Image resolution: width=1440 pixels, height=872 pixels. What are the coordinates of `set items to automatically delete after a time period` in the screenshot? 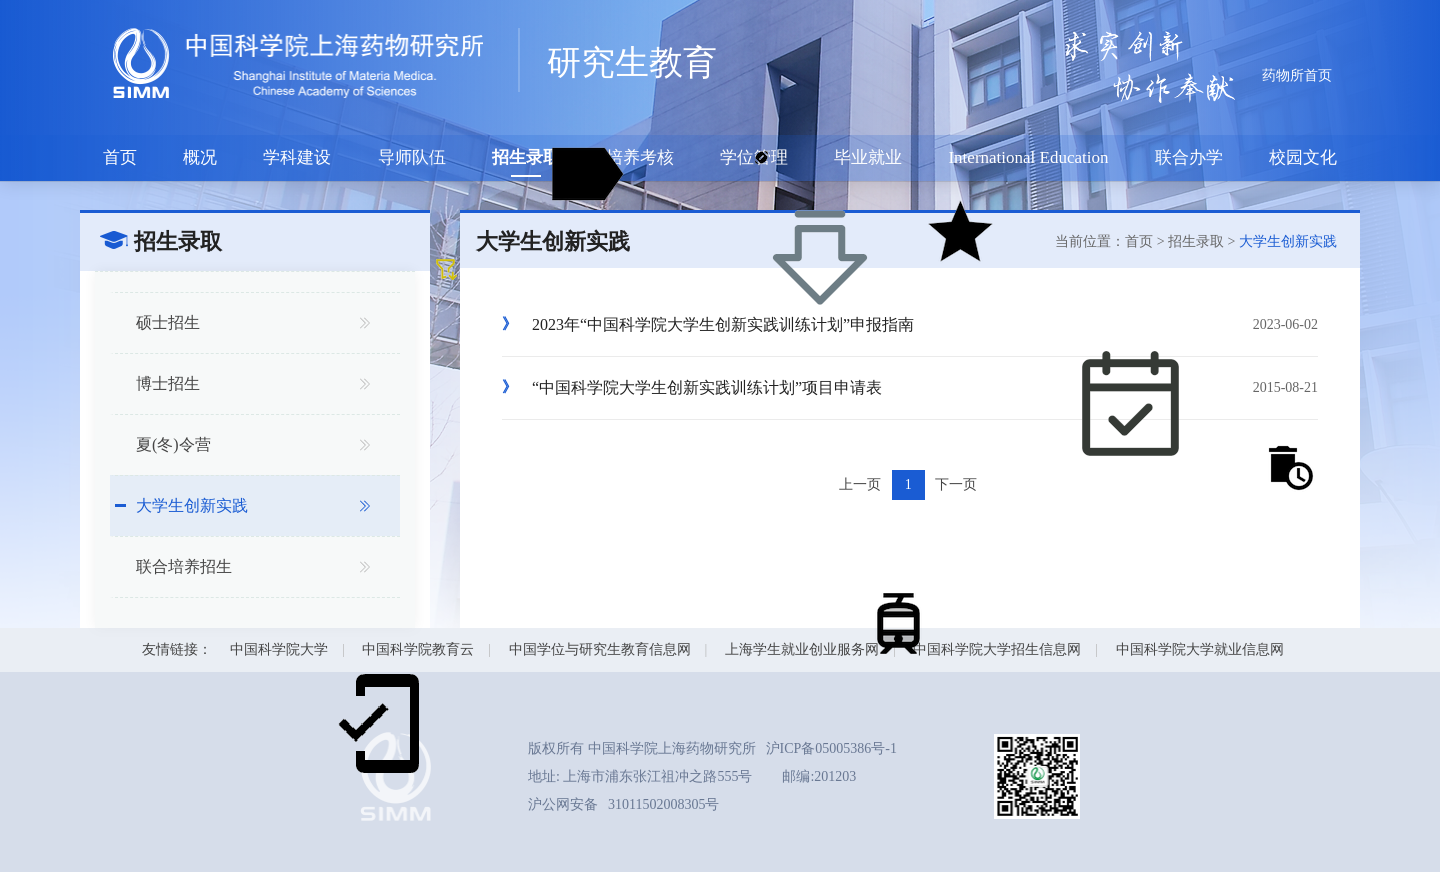 It's located at (1291, 468).